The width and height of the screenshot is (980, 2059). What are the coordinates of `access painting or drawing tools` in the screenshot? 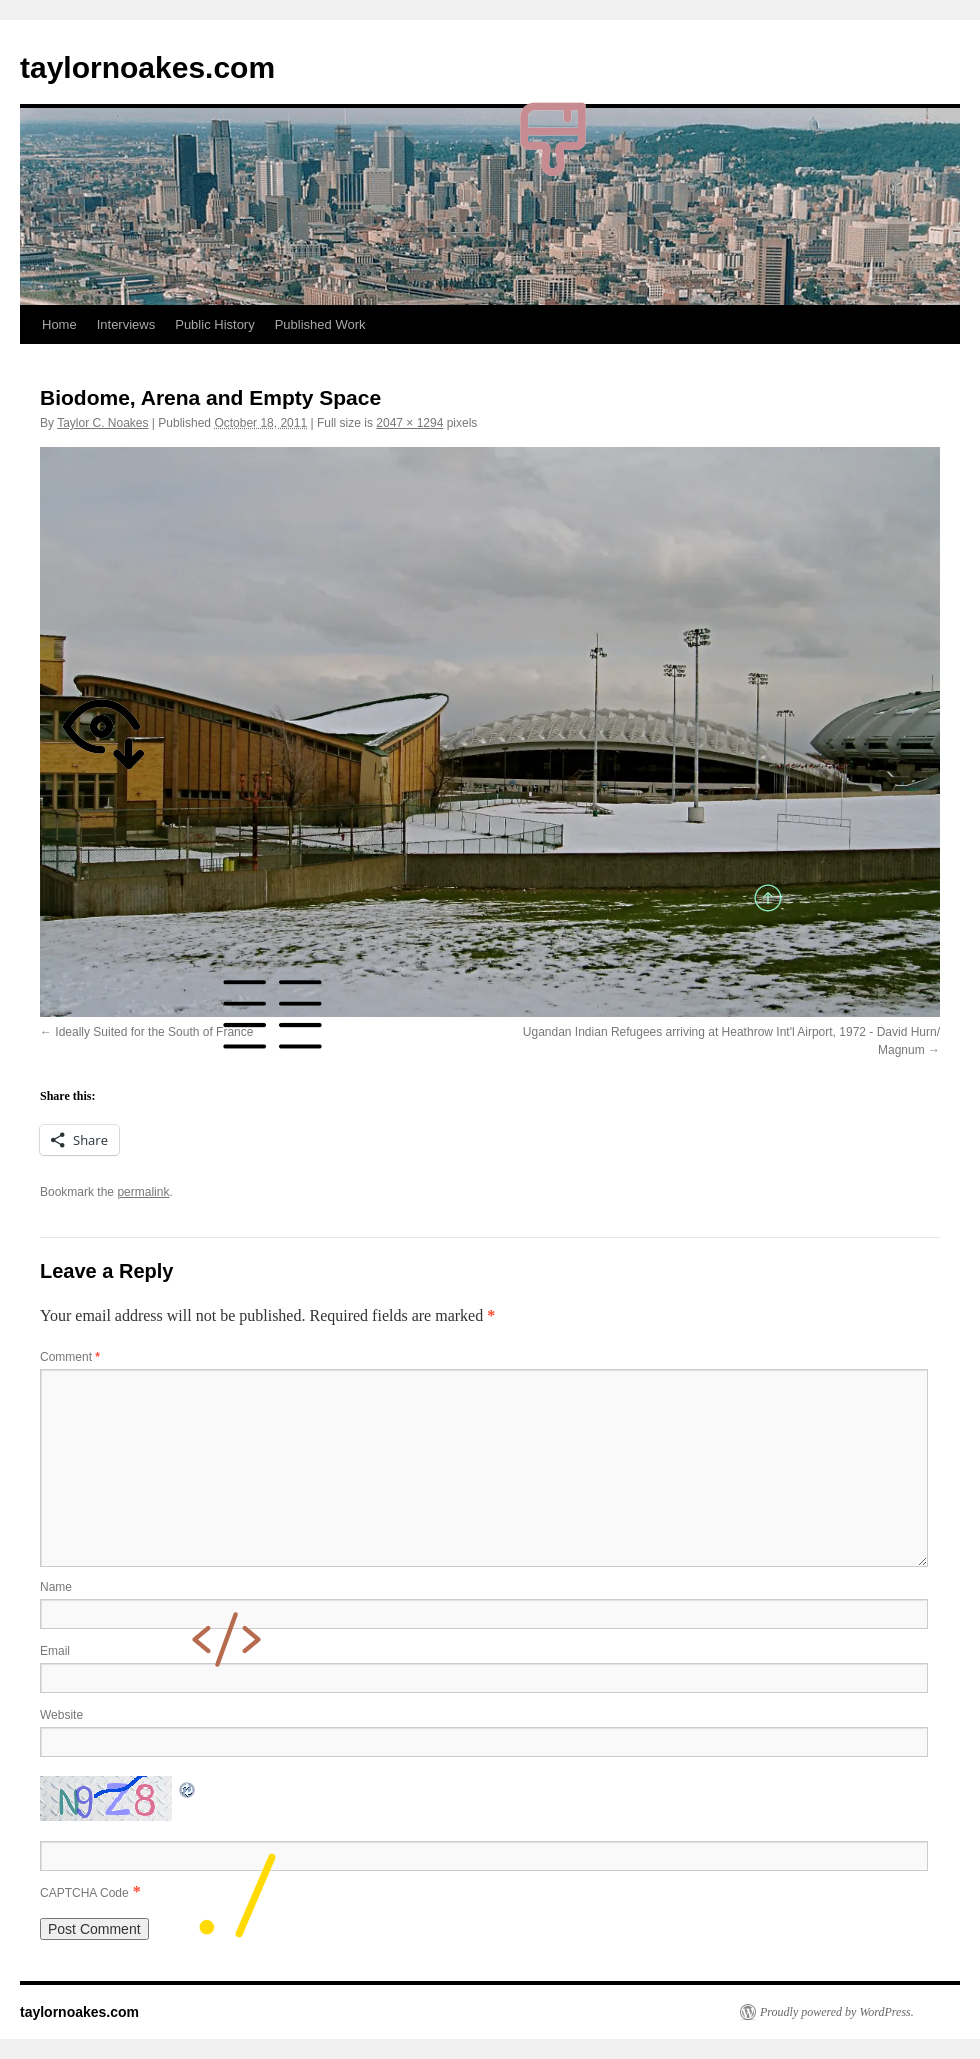 It's located at (553, 138).